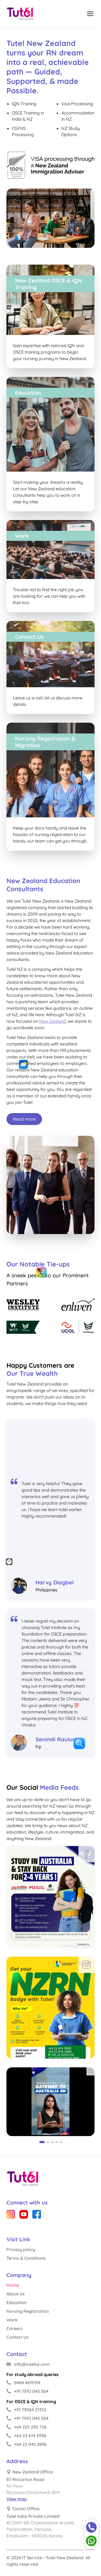  What do you see at coordinates (79, 1743) in the screenshot?
I see `open Spotlight search` at bounding box center [79, 1743].